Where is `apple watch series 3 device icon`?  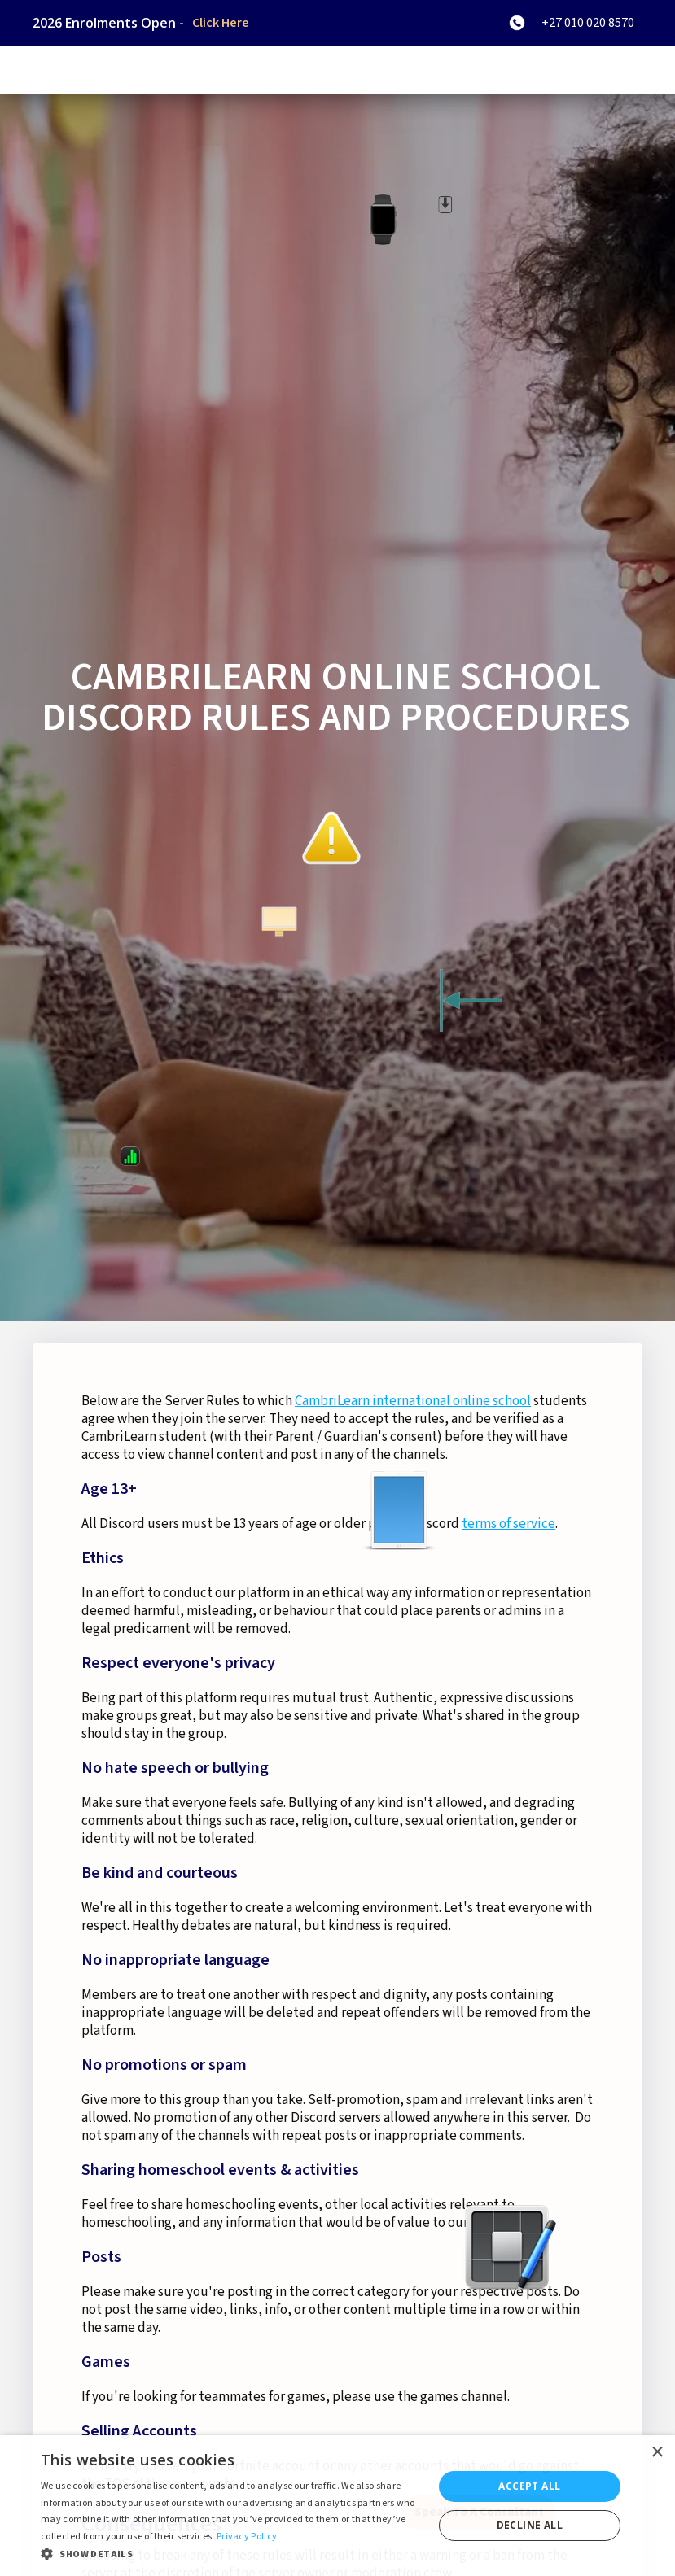
apple watch series 3 device icon is located at coordinates (383, 220).